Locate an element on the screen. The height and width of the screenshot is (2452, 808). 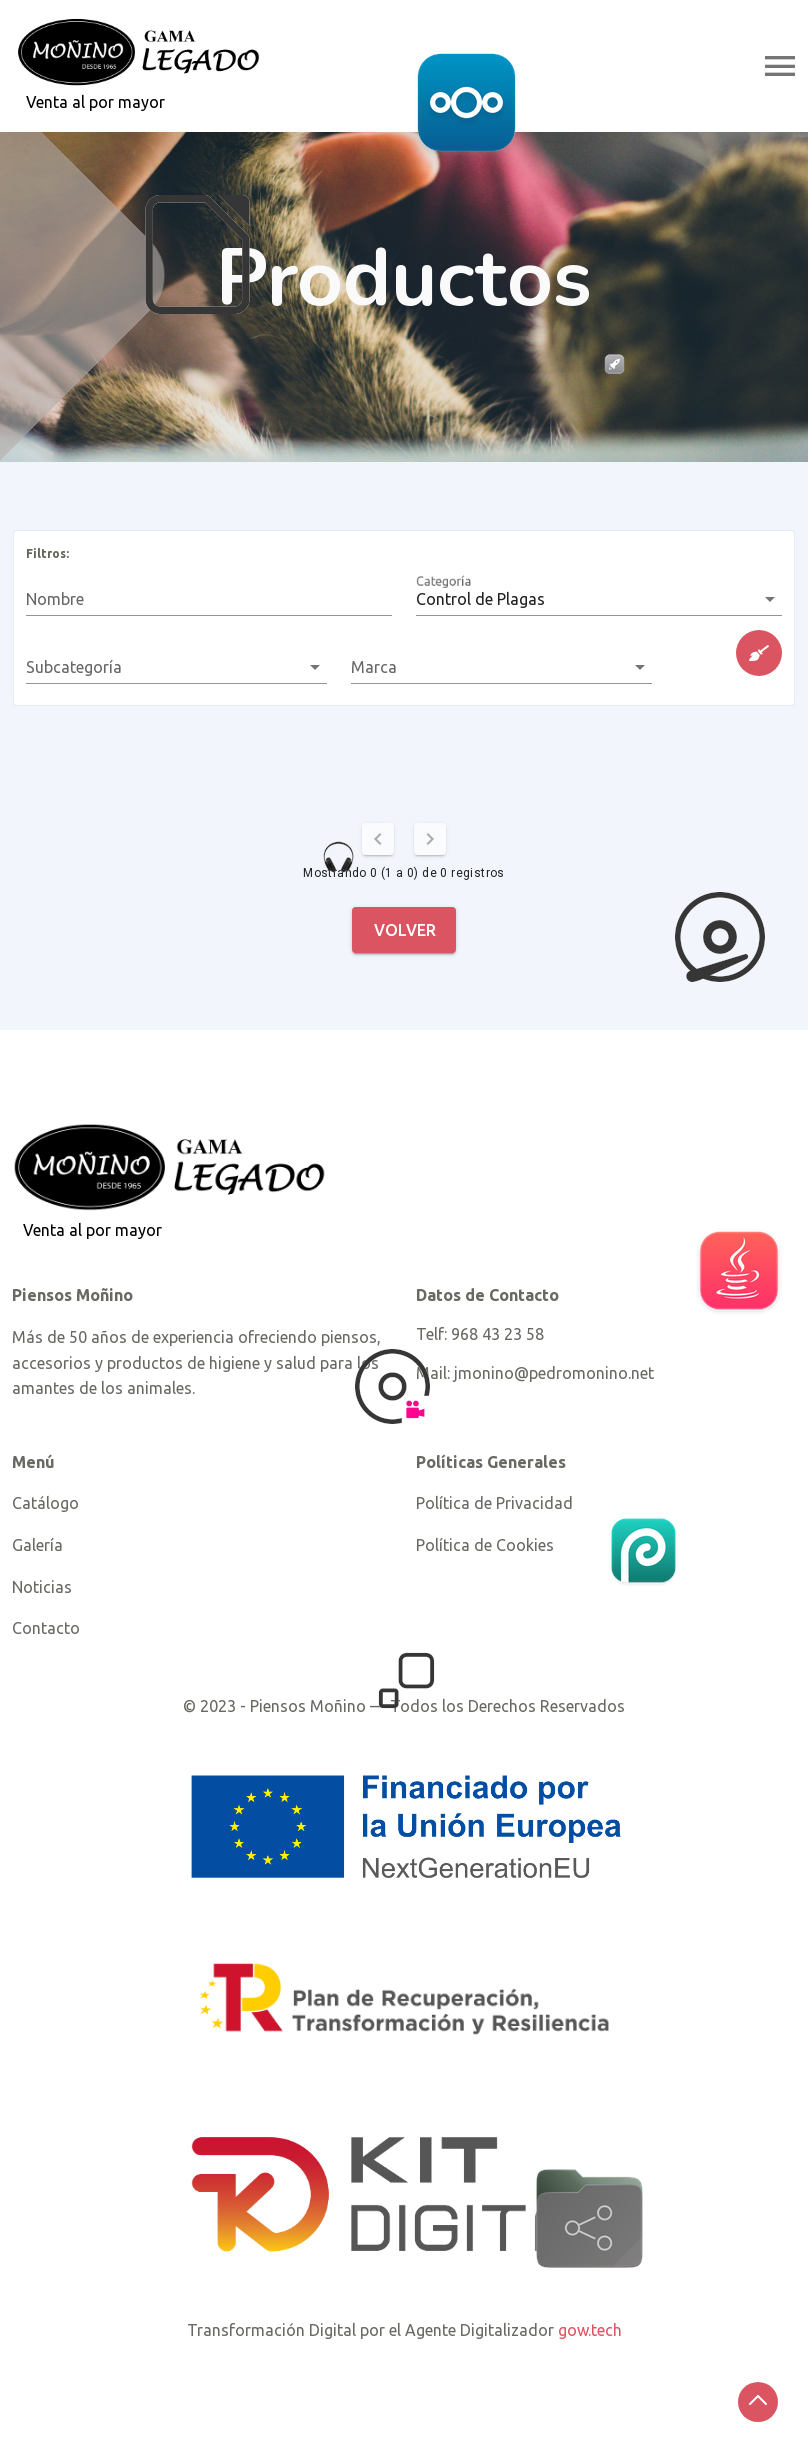
connect bluetooth headphones is located at coordinates (338, 857).